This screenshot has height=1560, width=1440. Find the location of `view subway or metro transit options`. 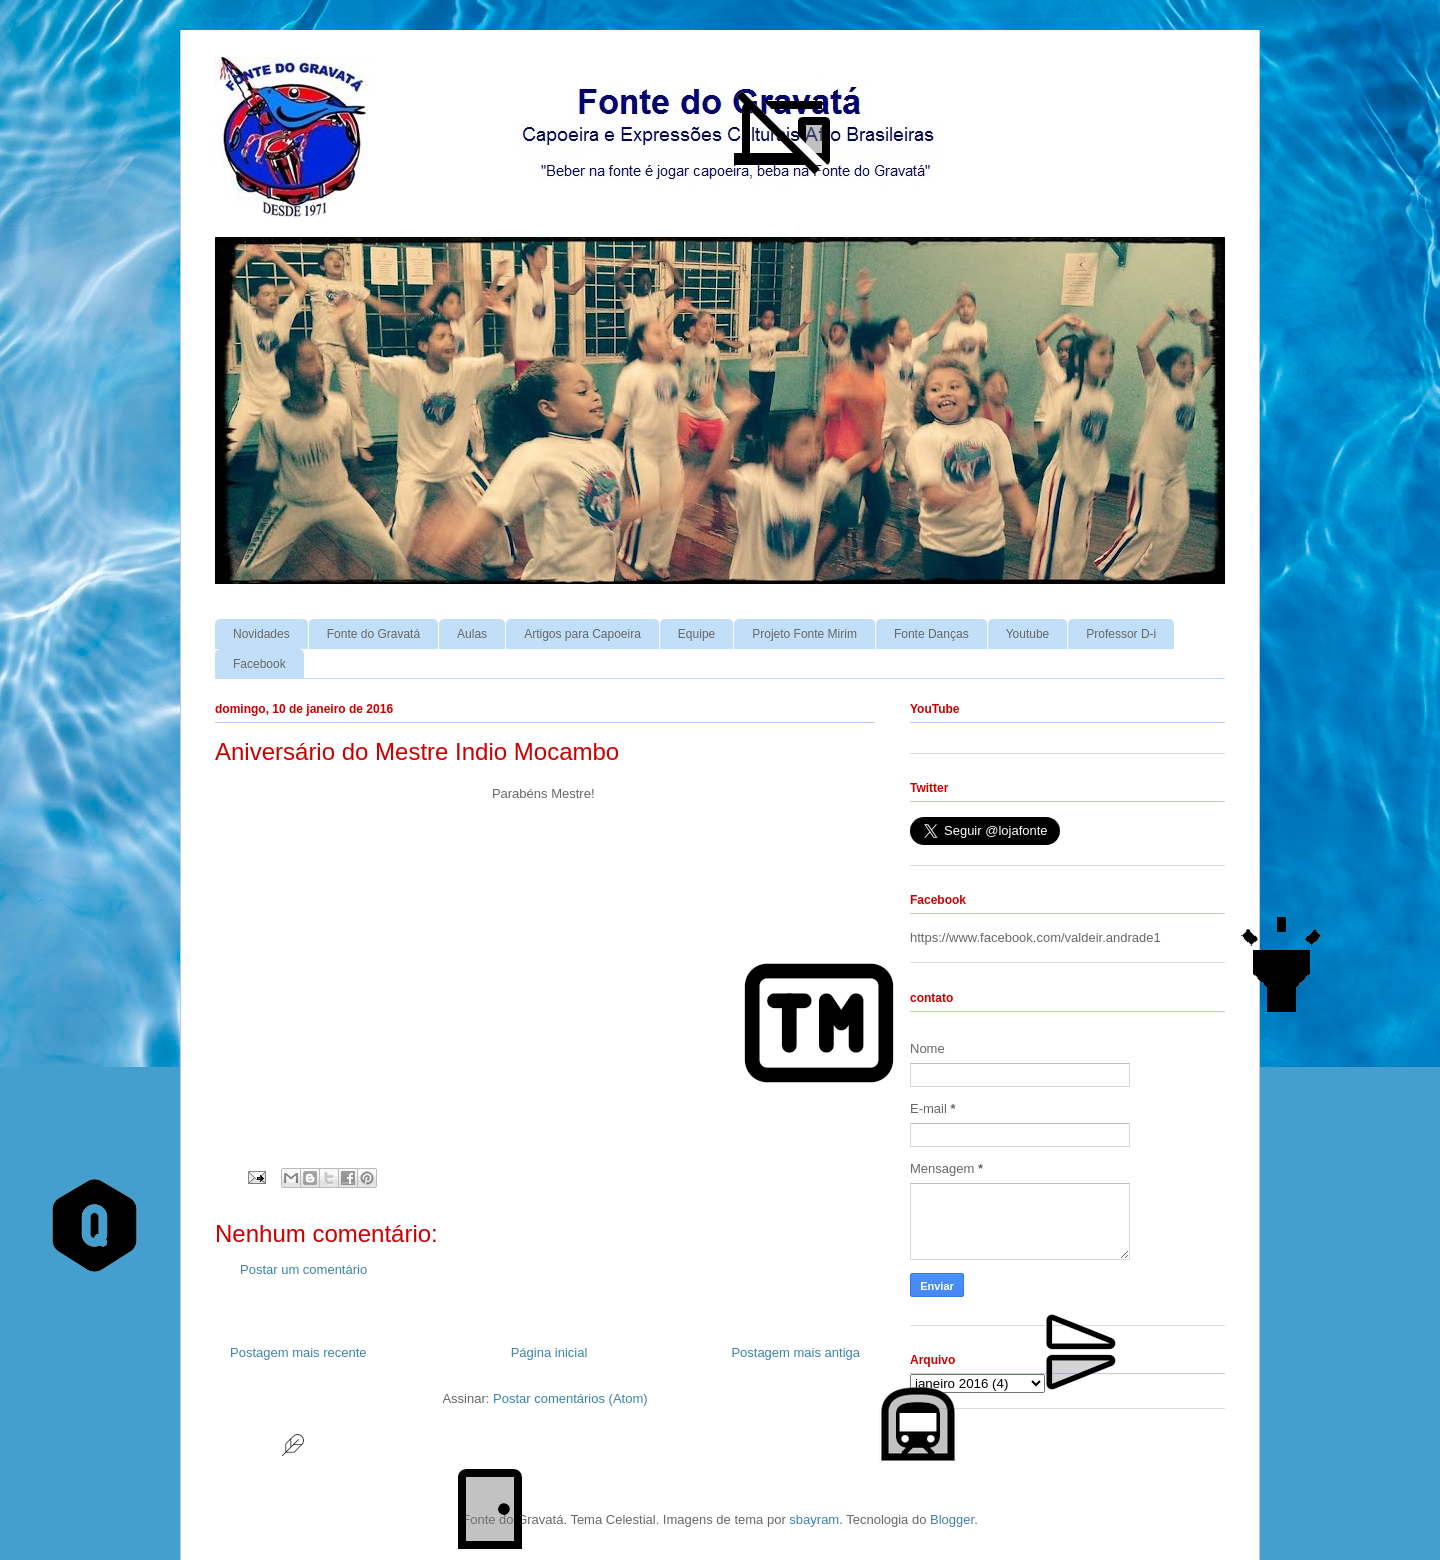

view subway or metro transit options is located at coordinates (918, 1424).